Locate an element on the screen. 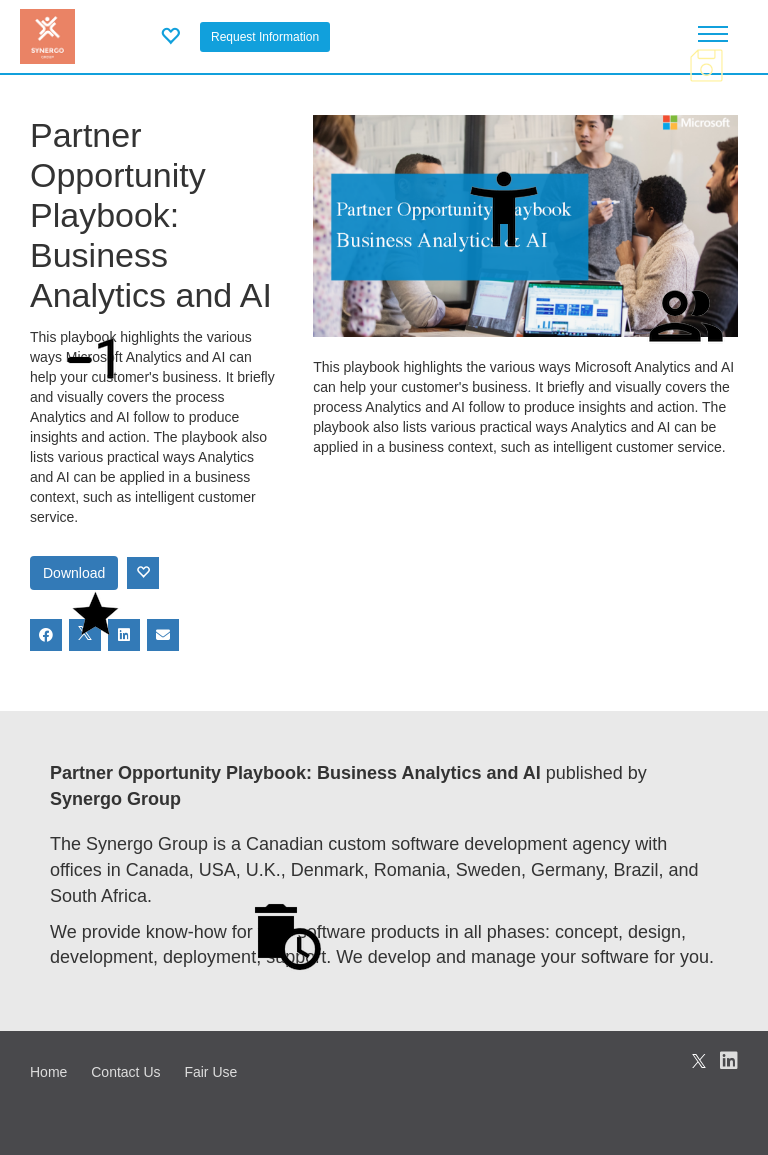 This screenshot has height=1155, width=768. access accessibility settings is located at coordinates (504, 209).